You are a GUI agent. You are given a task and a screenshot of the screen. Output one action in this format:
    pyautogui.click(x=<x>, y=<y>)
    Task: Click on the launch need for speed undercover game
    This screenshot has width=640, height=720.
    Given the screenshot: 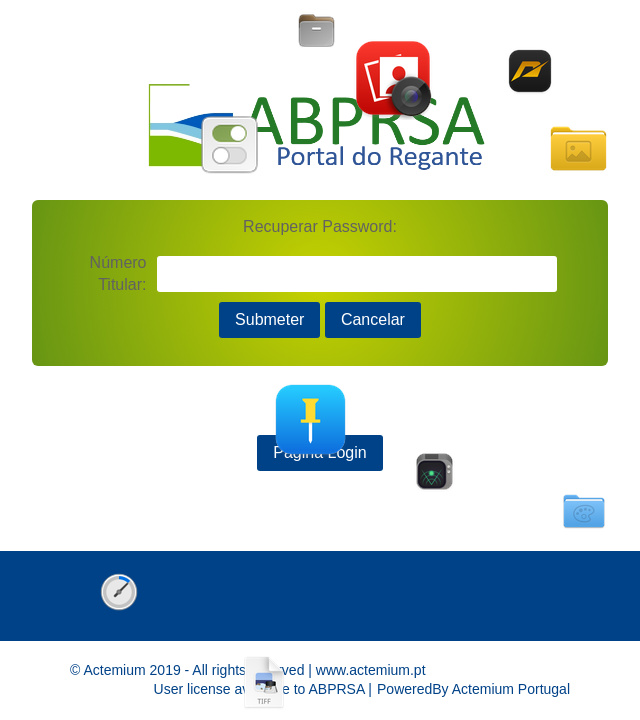 What is the action you would take?
    pyautogui.click(x=530, y=71)
    